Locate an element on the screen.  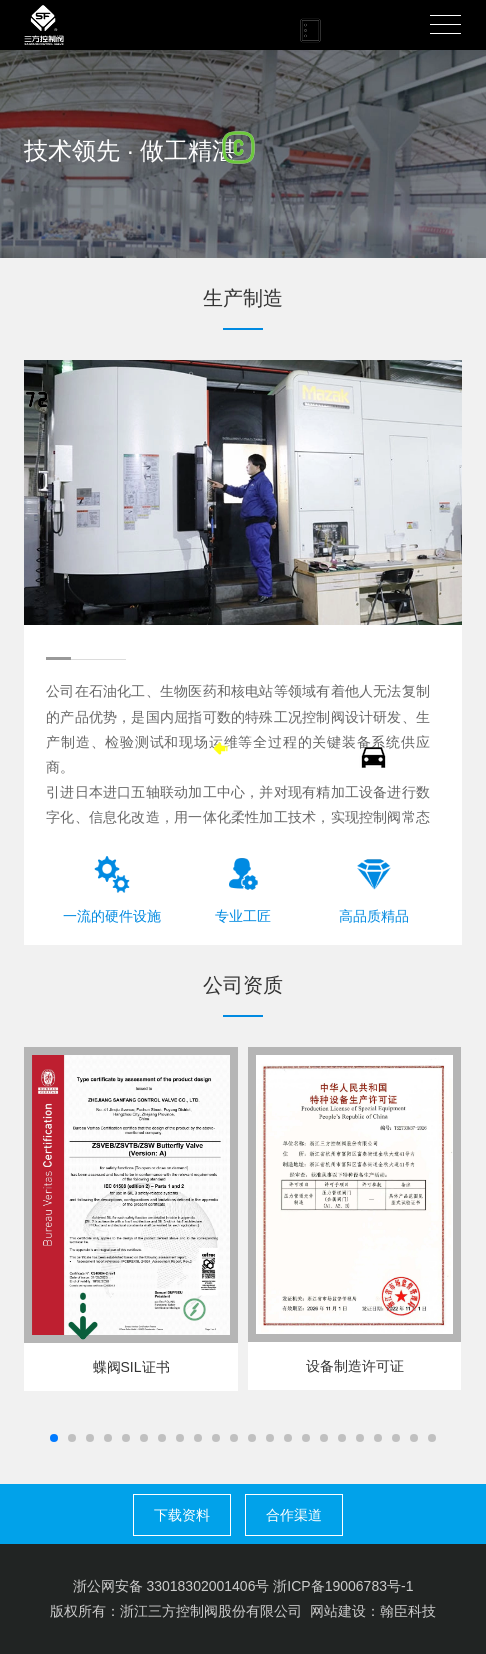
view estimated time of arrival for your drive is located at coordinates (373, 757).